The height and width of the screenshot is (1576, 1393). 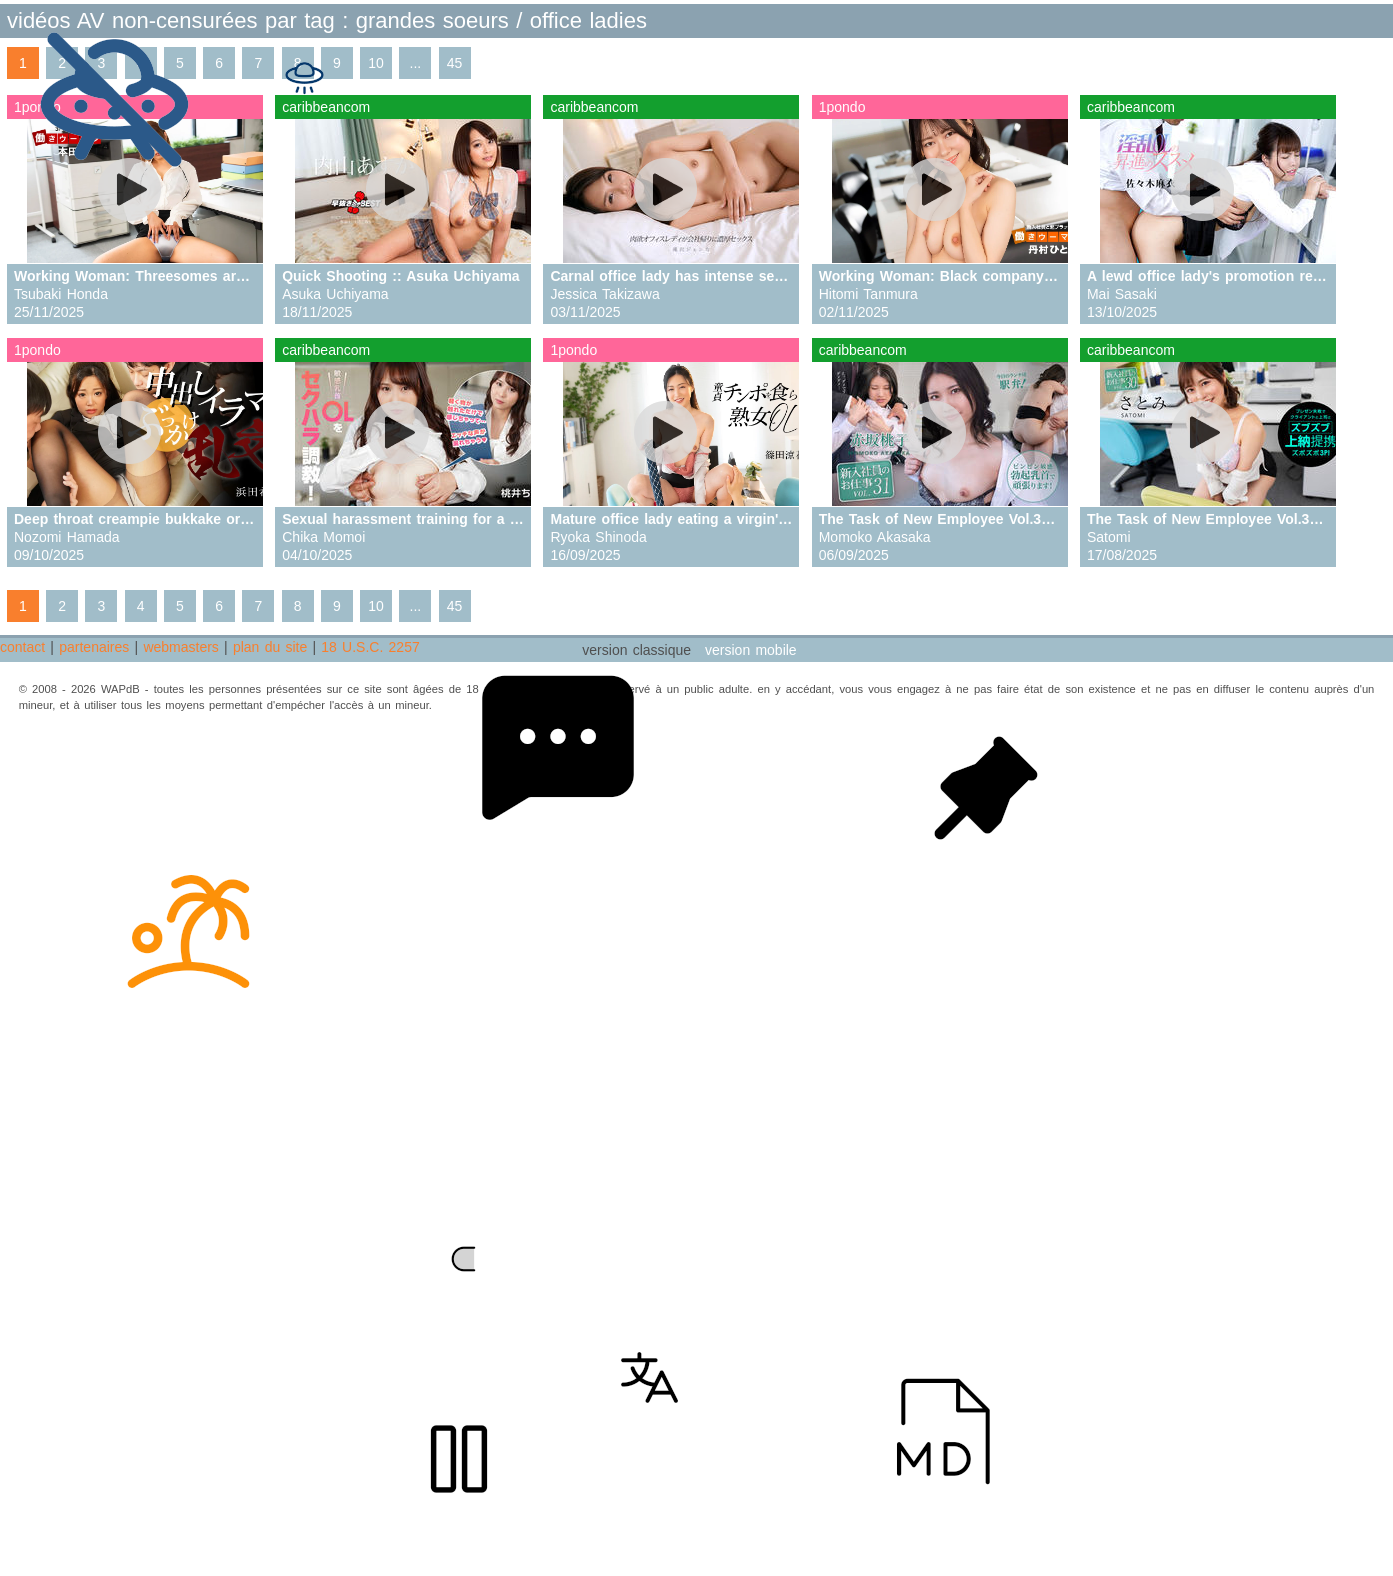 What do you see at coordinates (114, 99) in the screenshot?
I see `disable UFO or alien-themed mode` at bounding box center [114, 99].